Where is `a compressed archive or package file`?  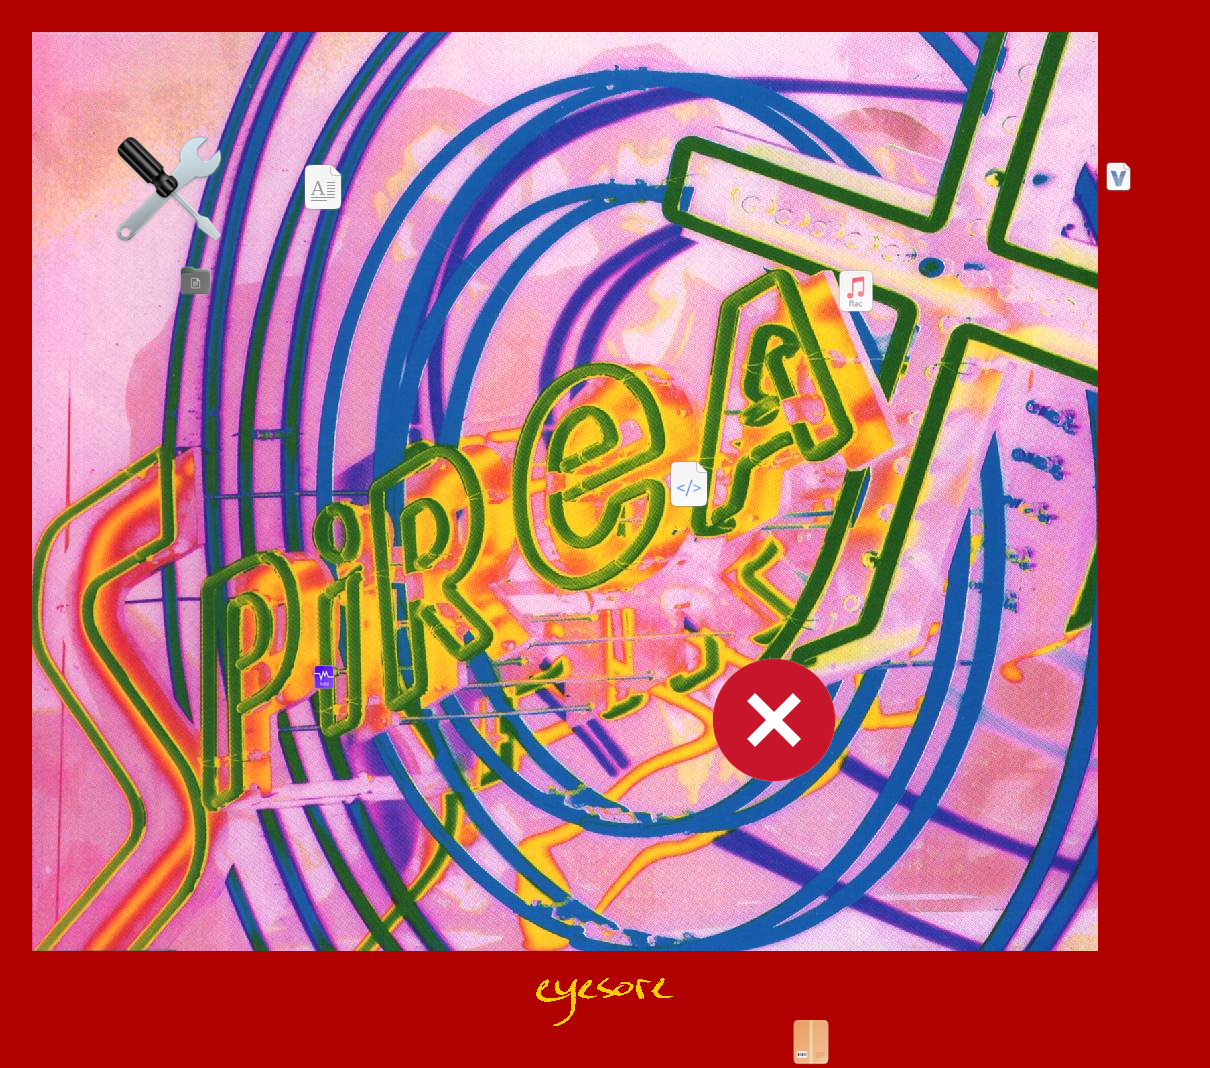 a compressed archive or package file is located at coordinates (811, 1042).